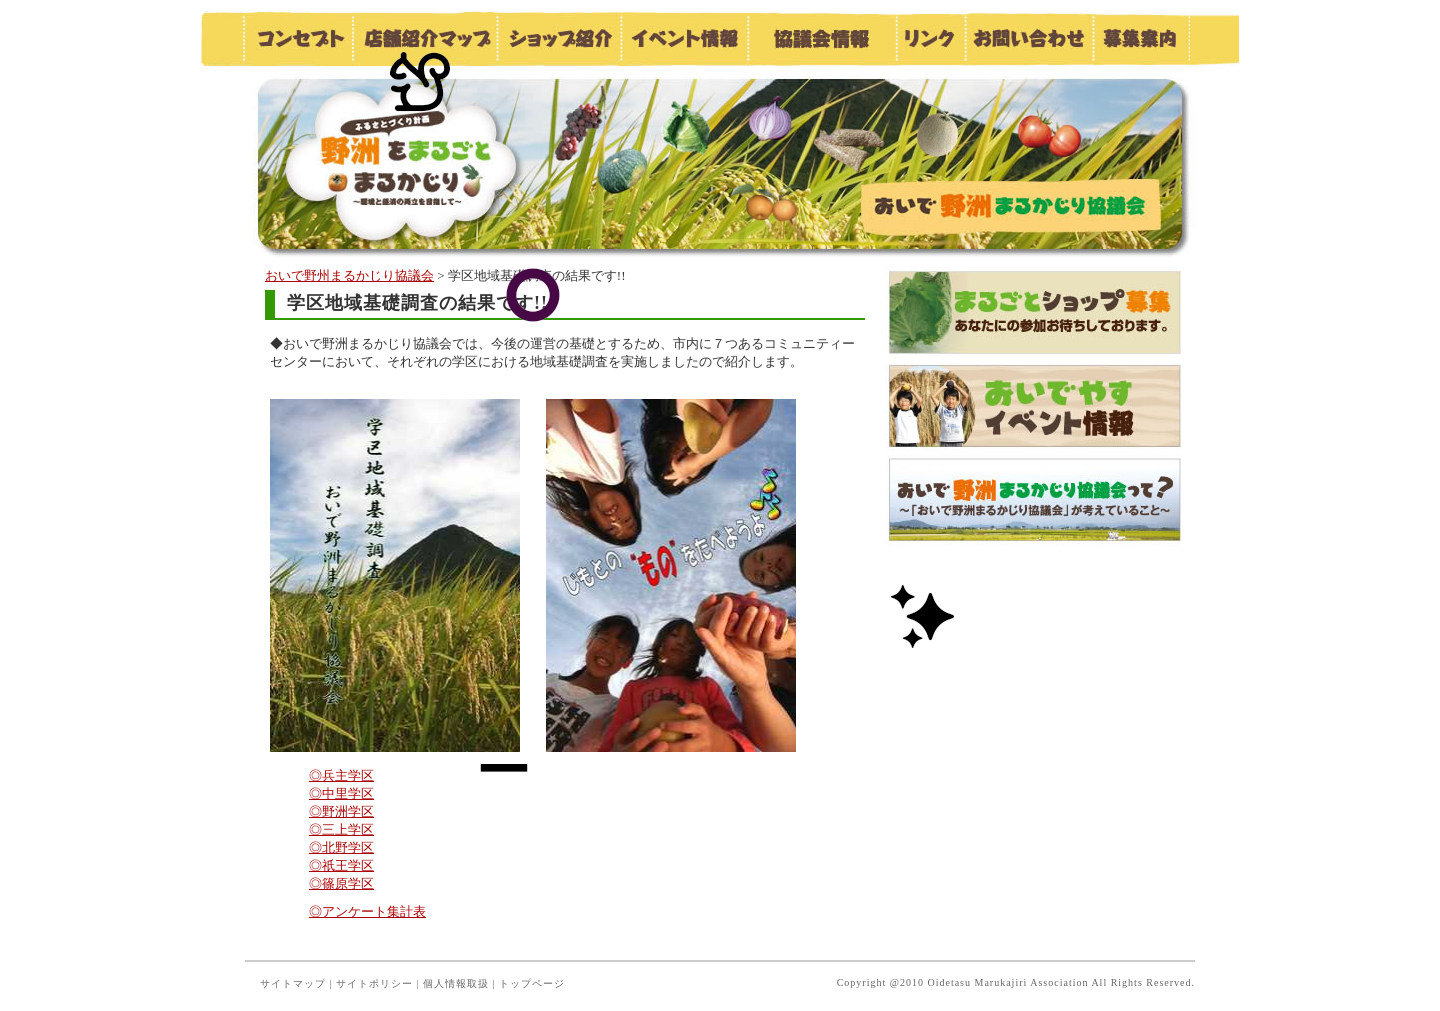  Describe the element at coordinates (922, 616) in the screenshot. I see `indicates AI-generated or enhanced content` at that location.